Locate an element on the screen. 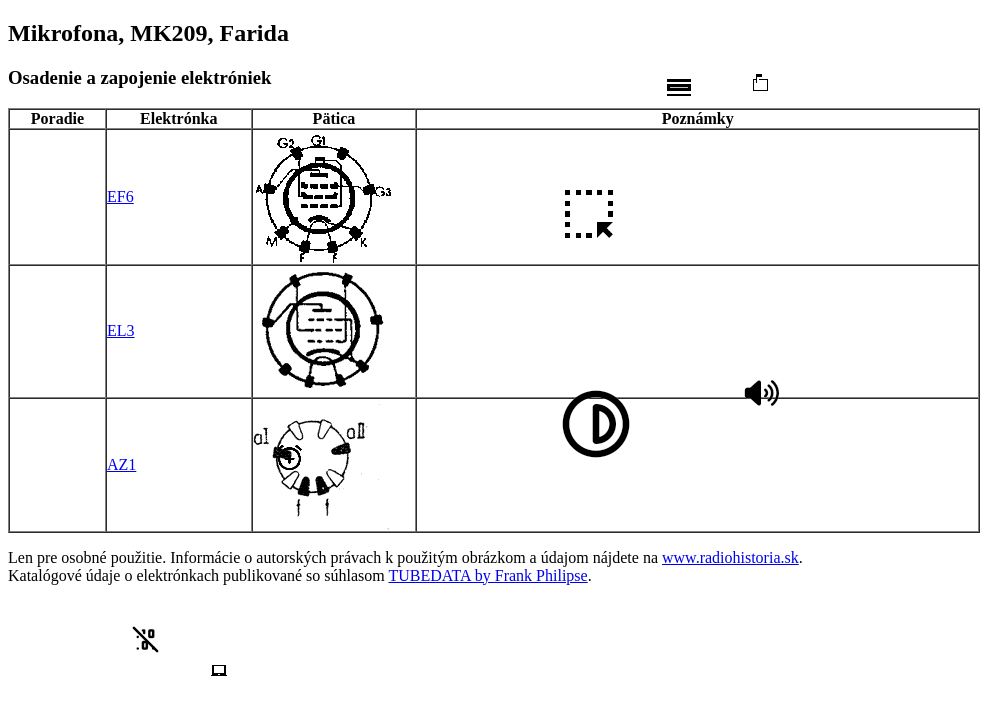 This screenshot has height=720, width=988. binary data or code view is disabled is located at coordinates (145, 639).